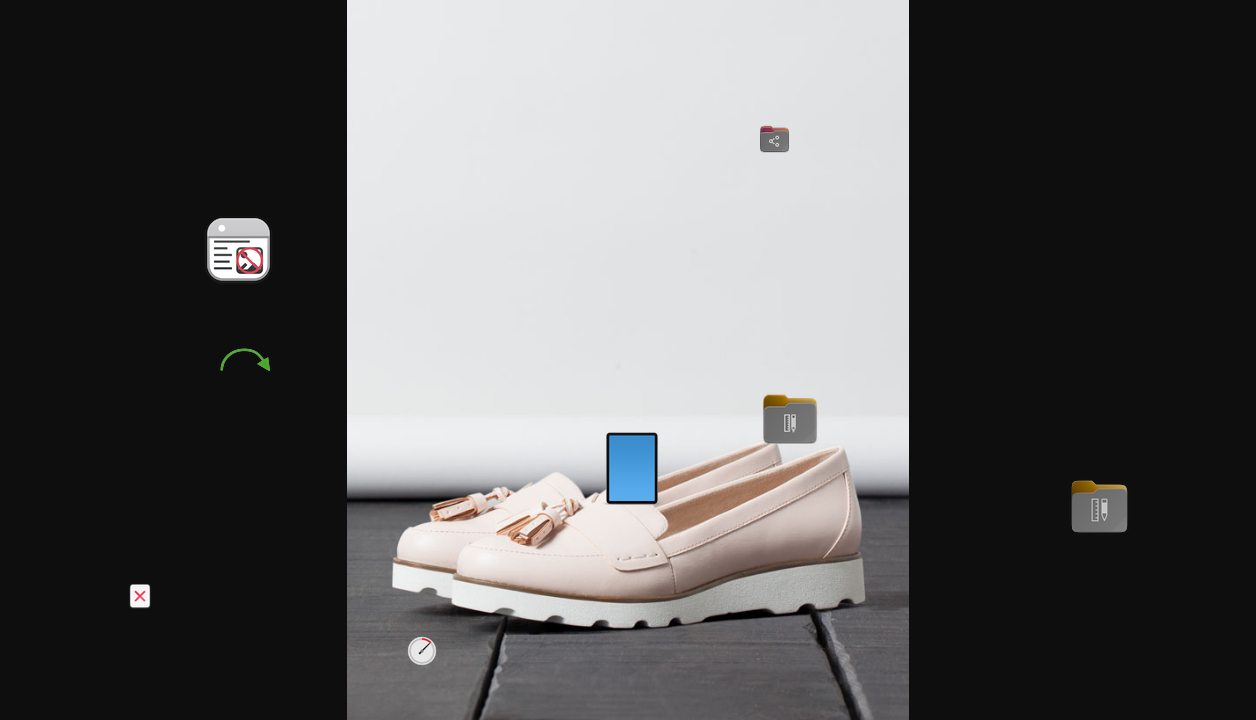  What do you see at coordinates (140, 596) in the screenshot?
I see `indicates a broken or invalid symbolic link` at bounding box center [140, 596].